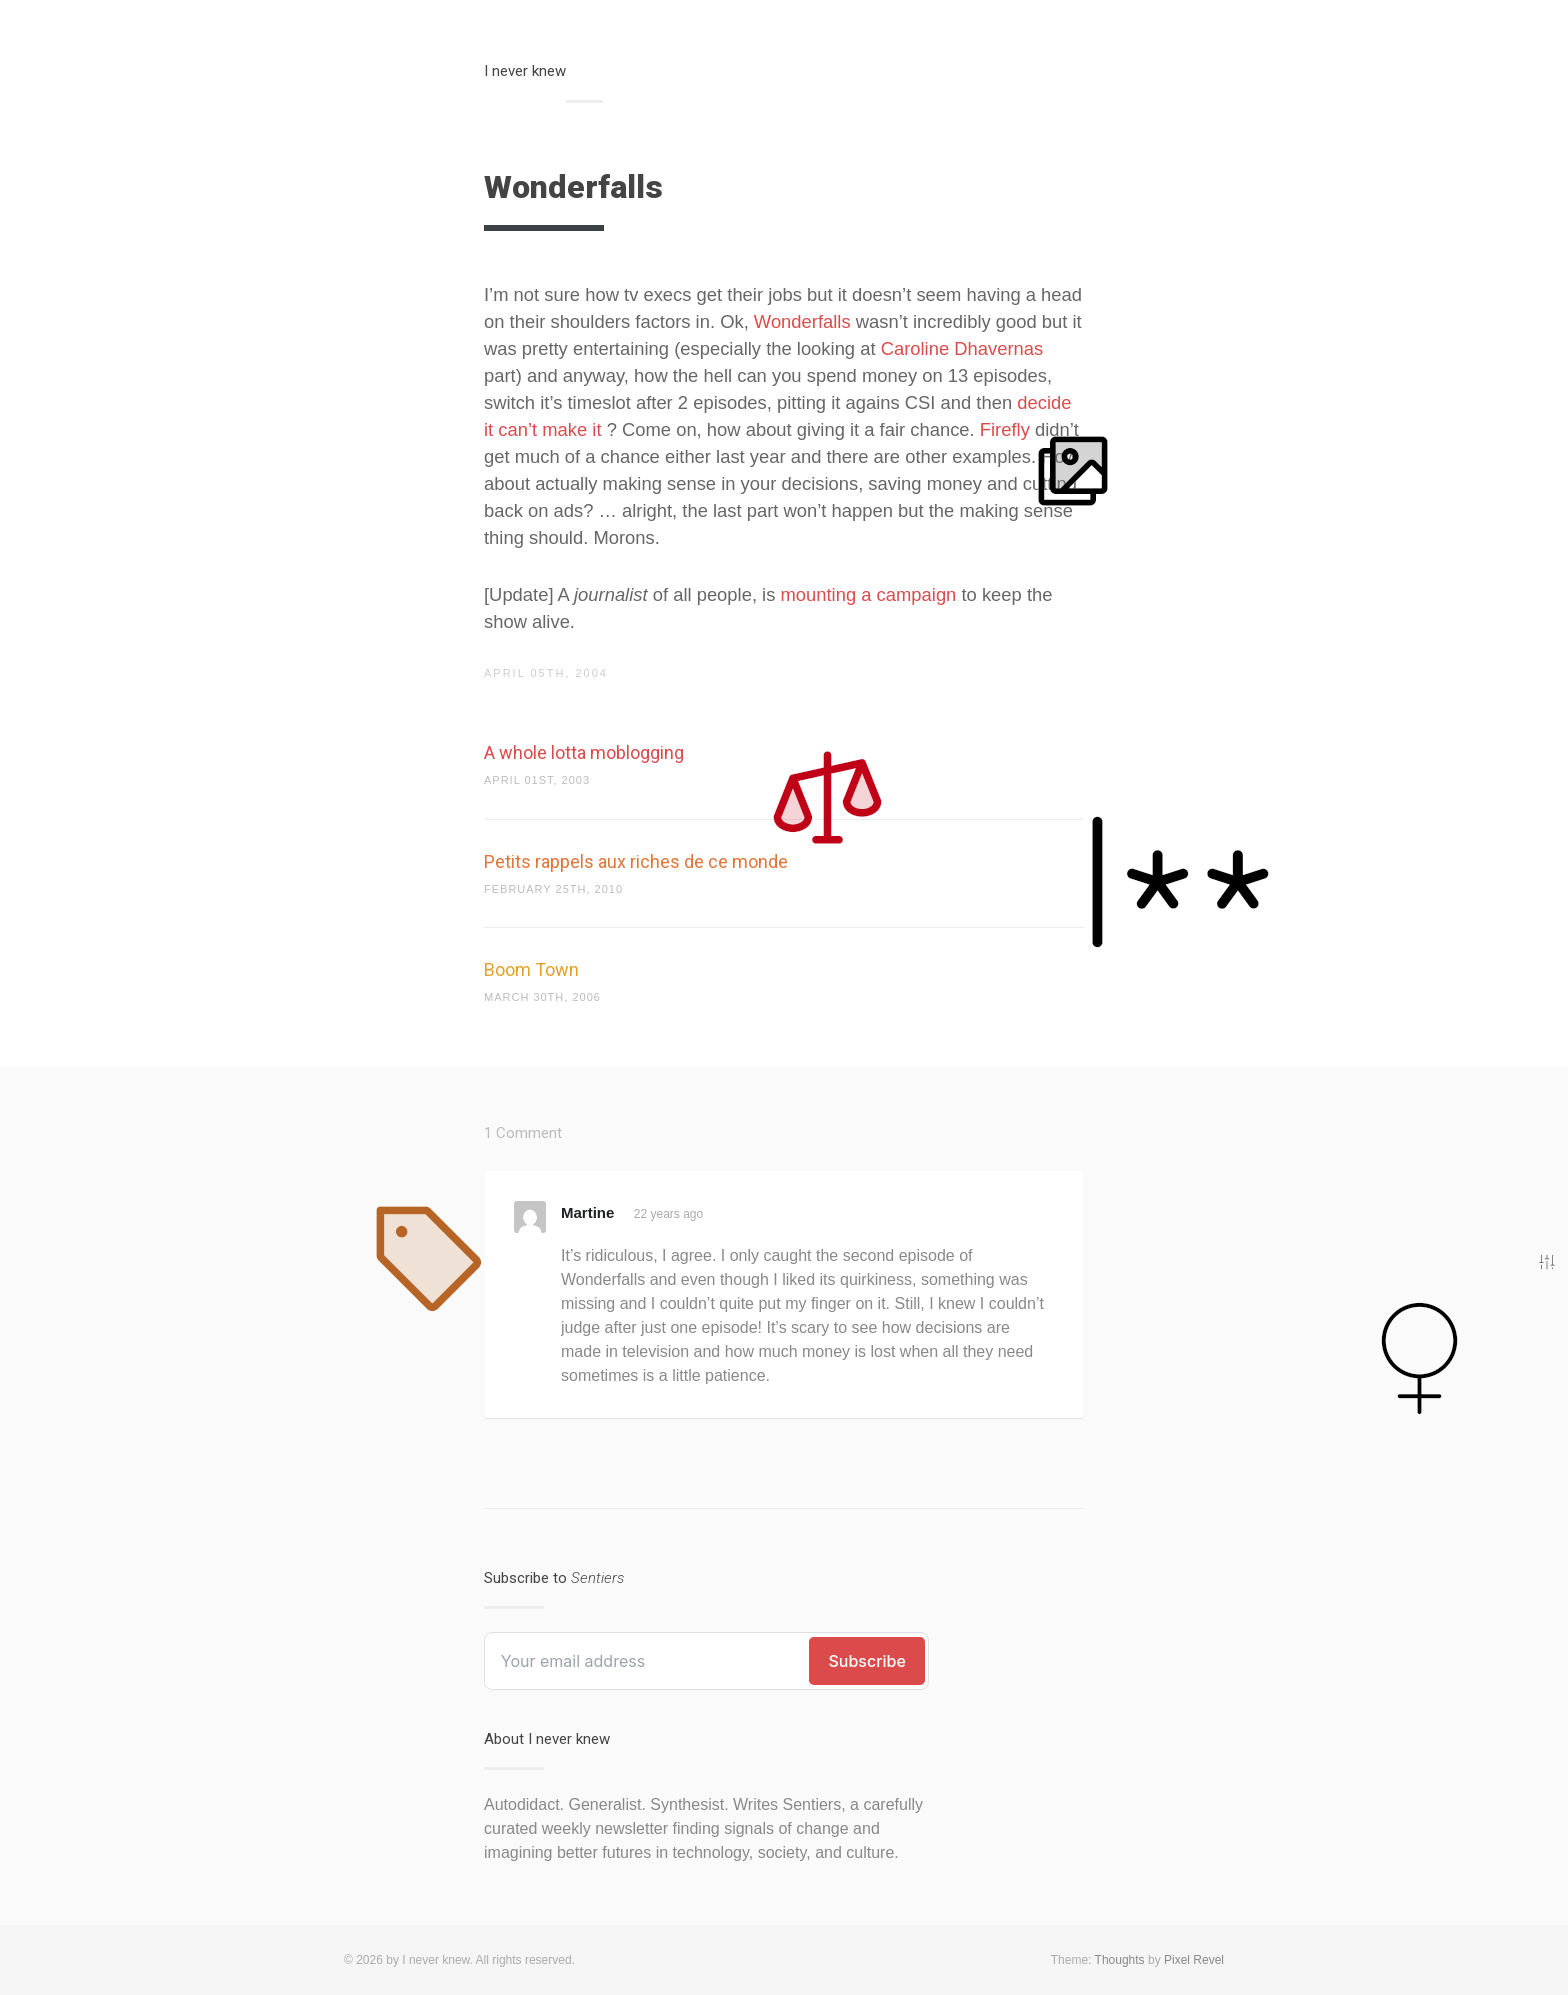 This screenshot has height=1995, width=1568. What do you see at coordinates (827, 797) in the screenshot?
I see `access legal or terms of service information` at bounding box center [827, 797].